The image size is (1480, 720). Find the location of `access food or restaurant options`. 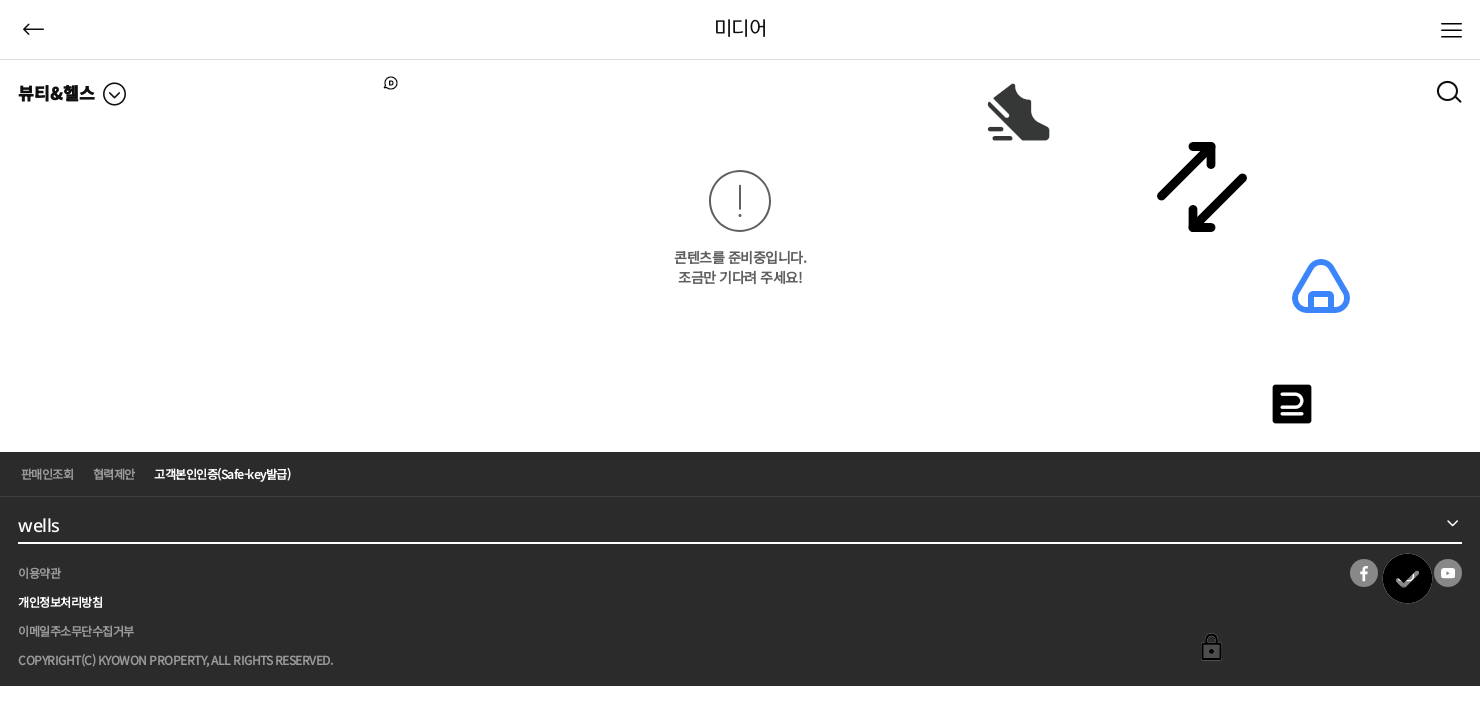

access food or restaurant options is located at coordinates (1321, 286).